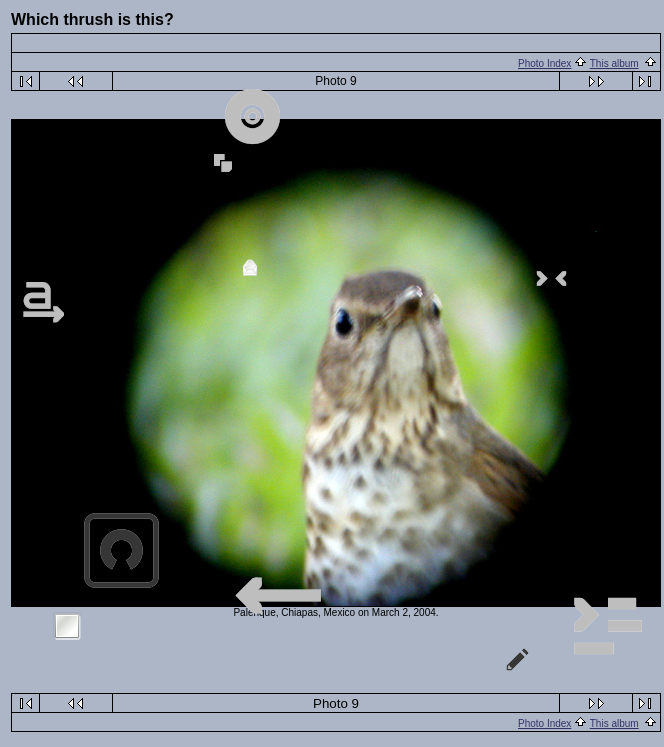  What do you see at coordinates (279, 595) in the screenshot?
I see `play previous track in playlist` at bounding box center [279, 595].